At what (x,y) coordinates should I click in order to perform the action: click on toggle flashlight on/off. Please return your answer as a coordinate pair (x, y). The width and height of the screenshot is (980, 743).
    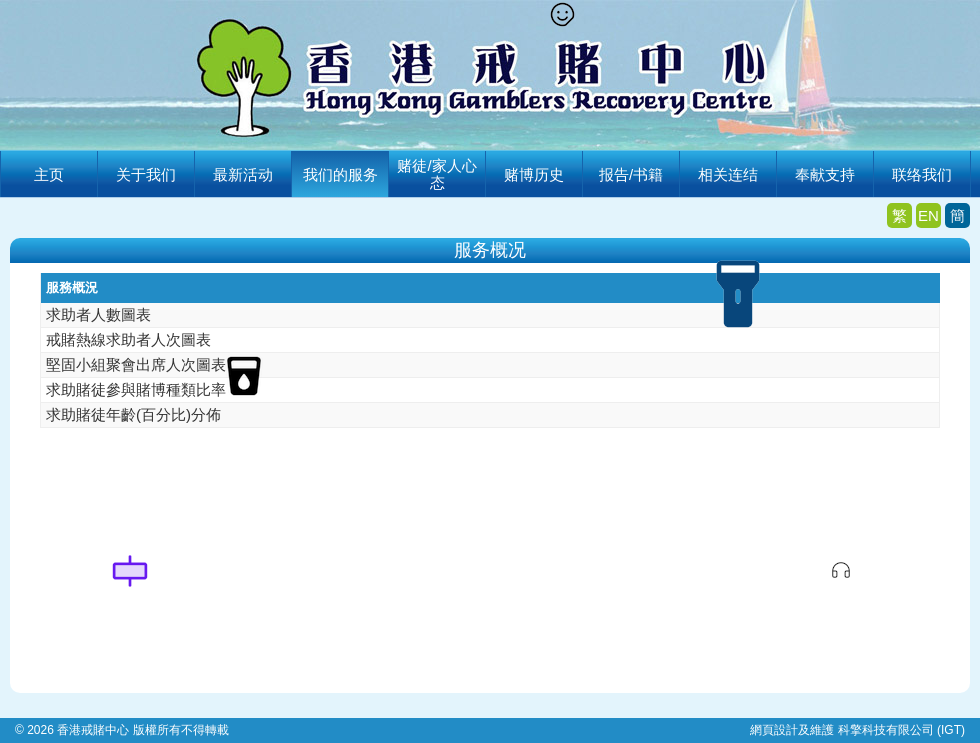
    Looking at the image, I should click on (738, 294).